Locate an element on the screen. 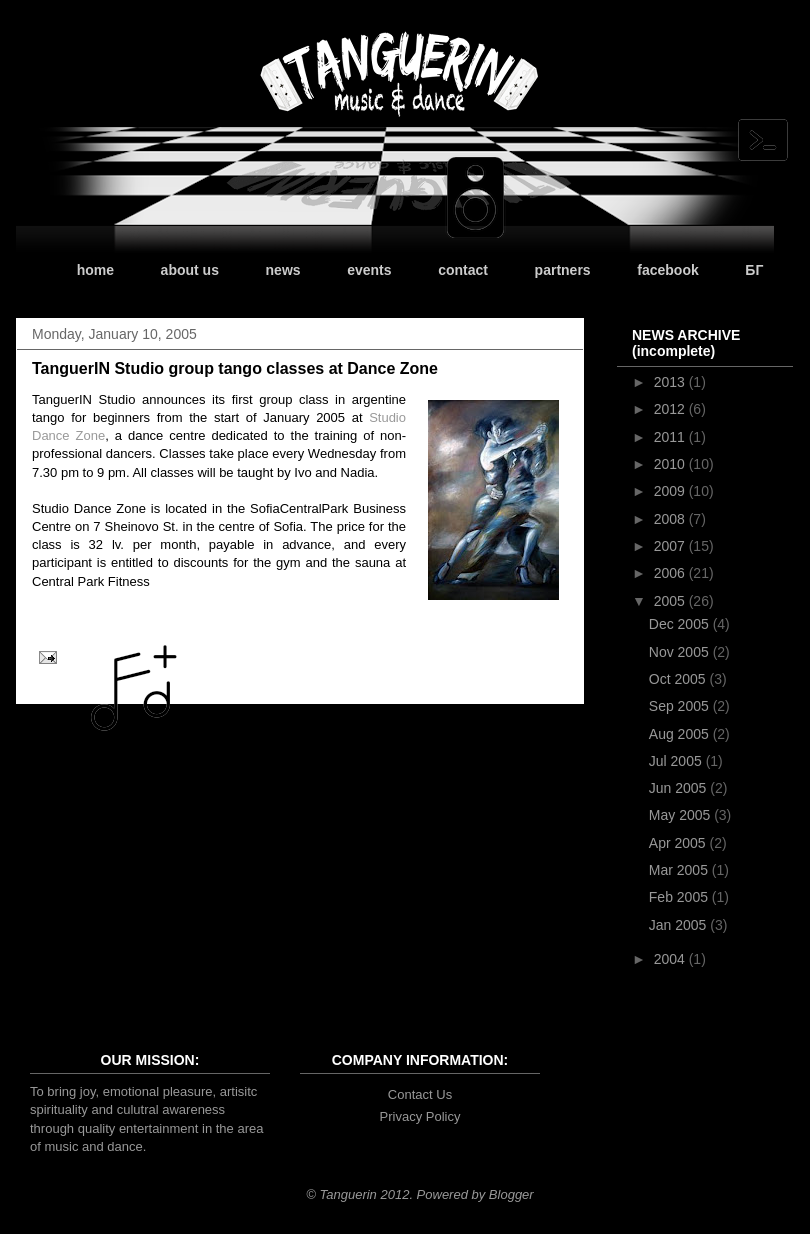  adjust speaker or audio output settings is located at coordinates (475, 197).